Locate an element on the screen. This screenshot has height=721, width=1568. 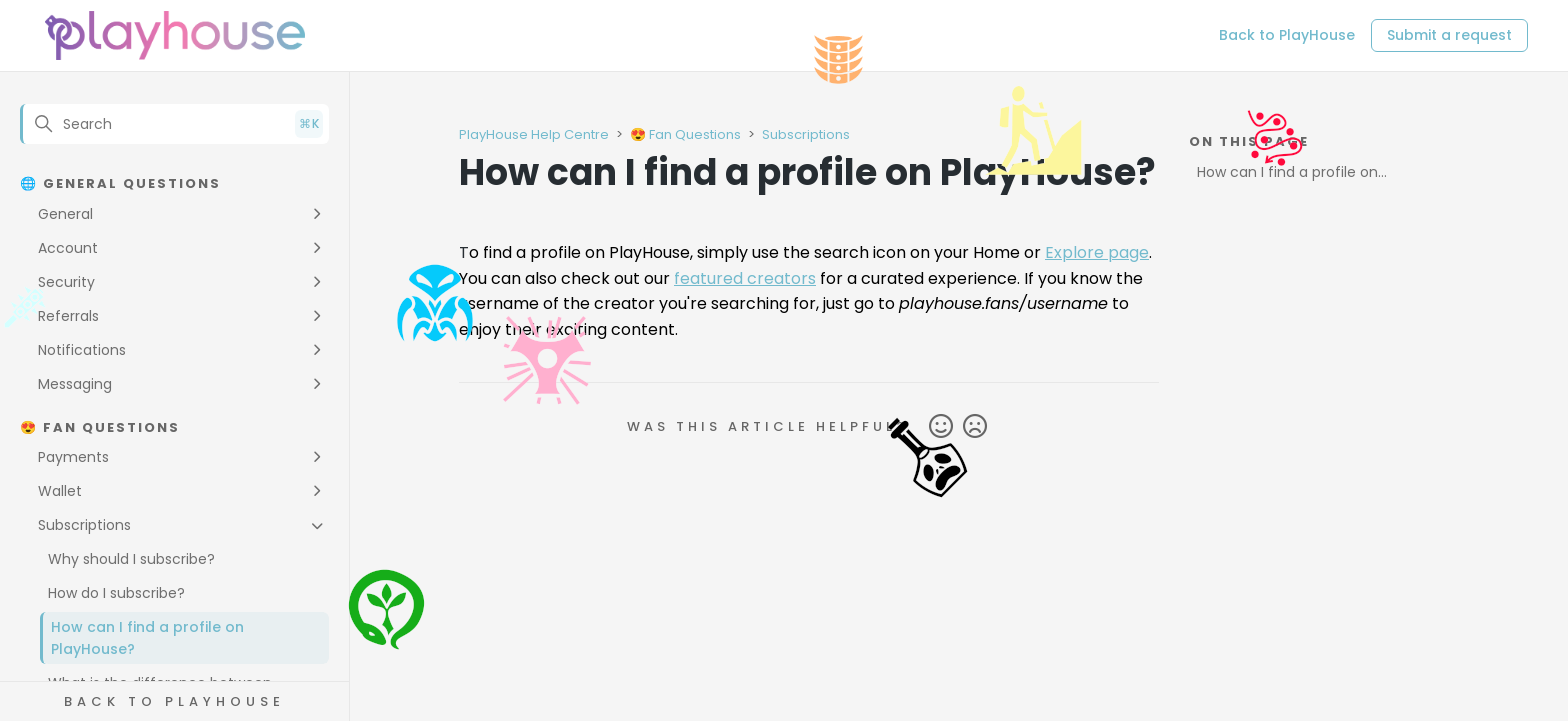
select melee weapon in game inventory is located at coordinates (25, 307).